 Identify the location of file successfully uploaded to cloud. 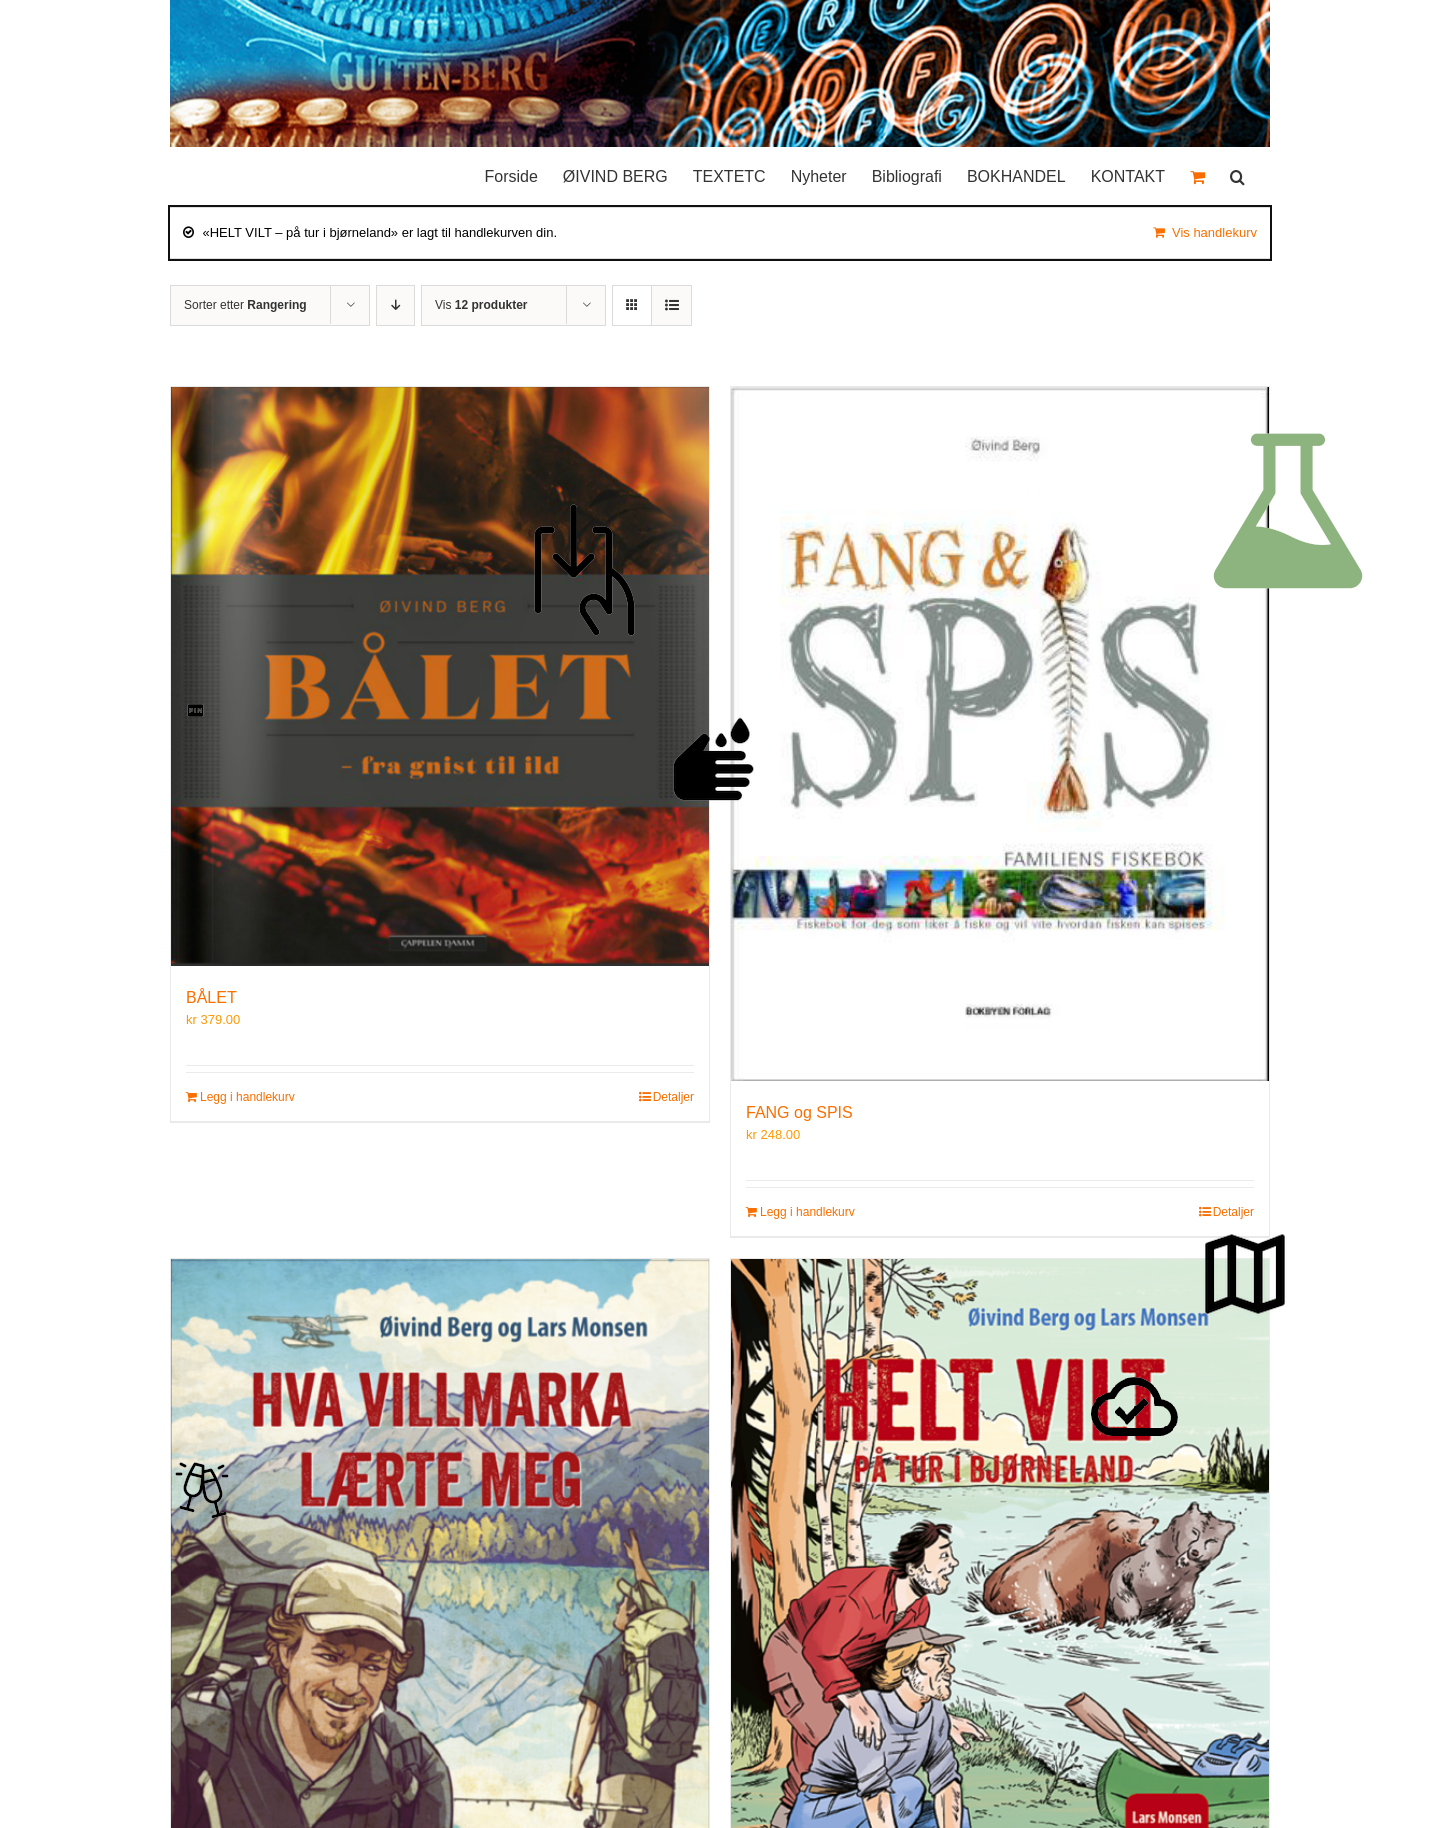
(1134, 1406).